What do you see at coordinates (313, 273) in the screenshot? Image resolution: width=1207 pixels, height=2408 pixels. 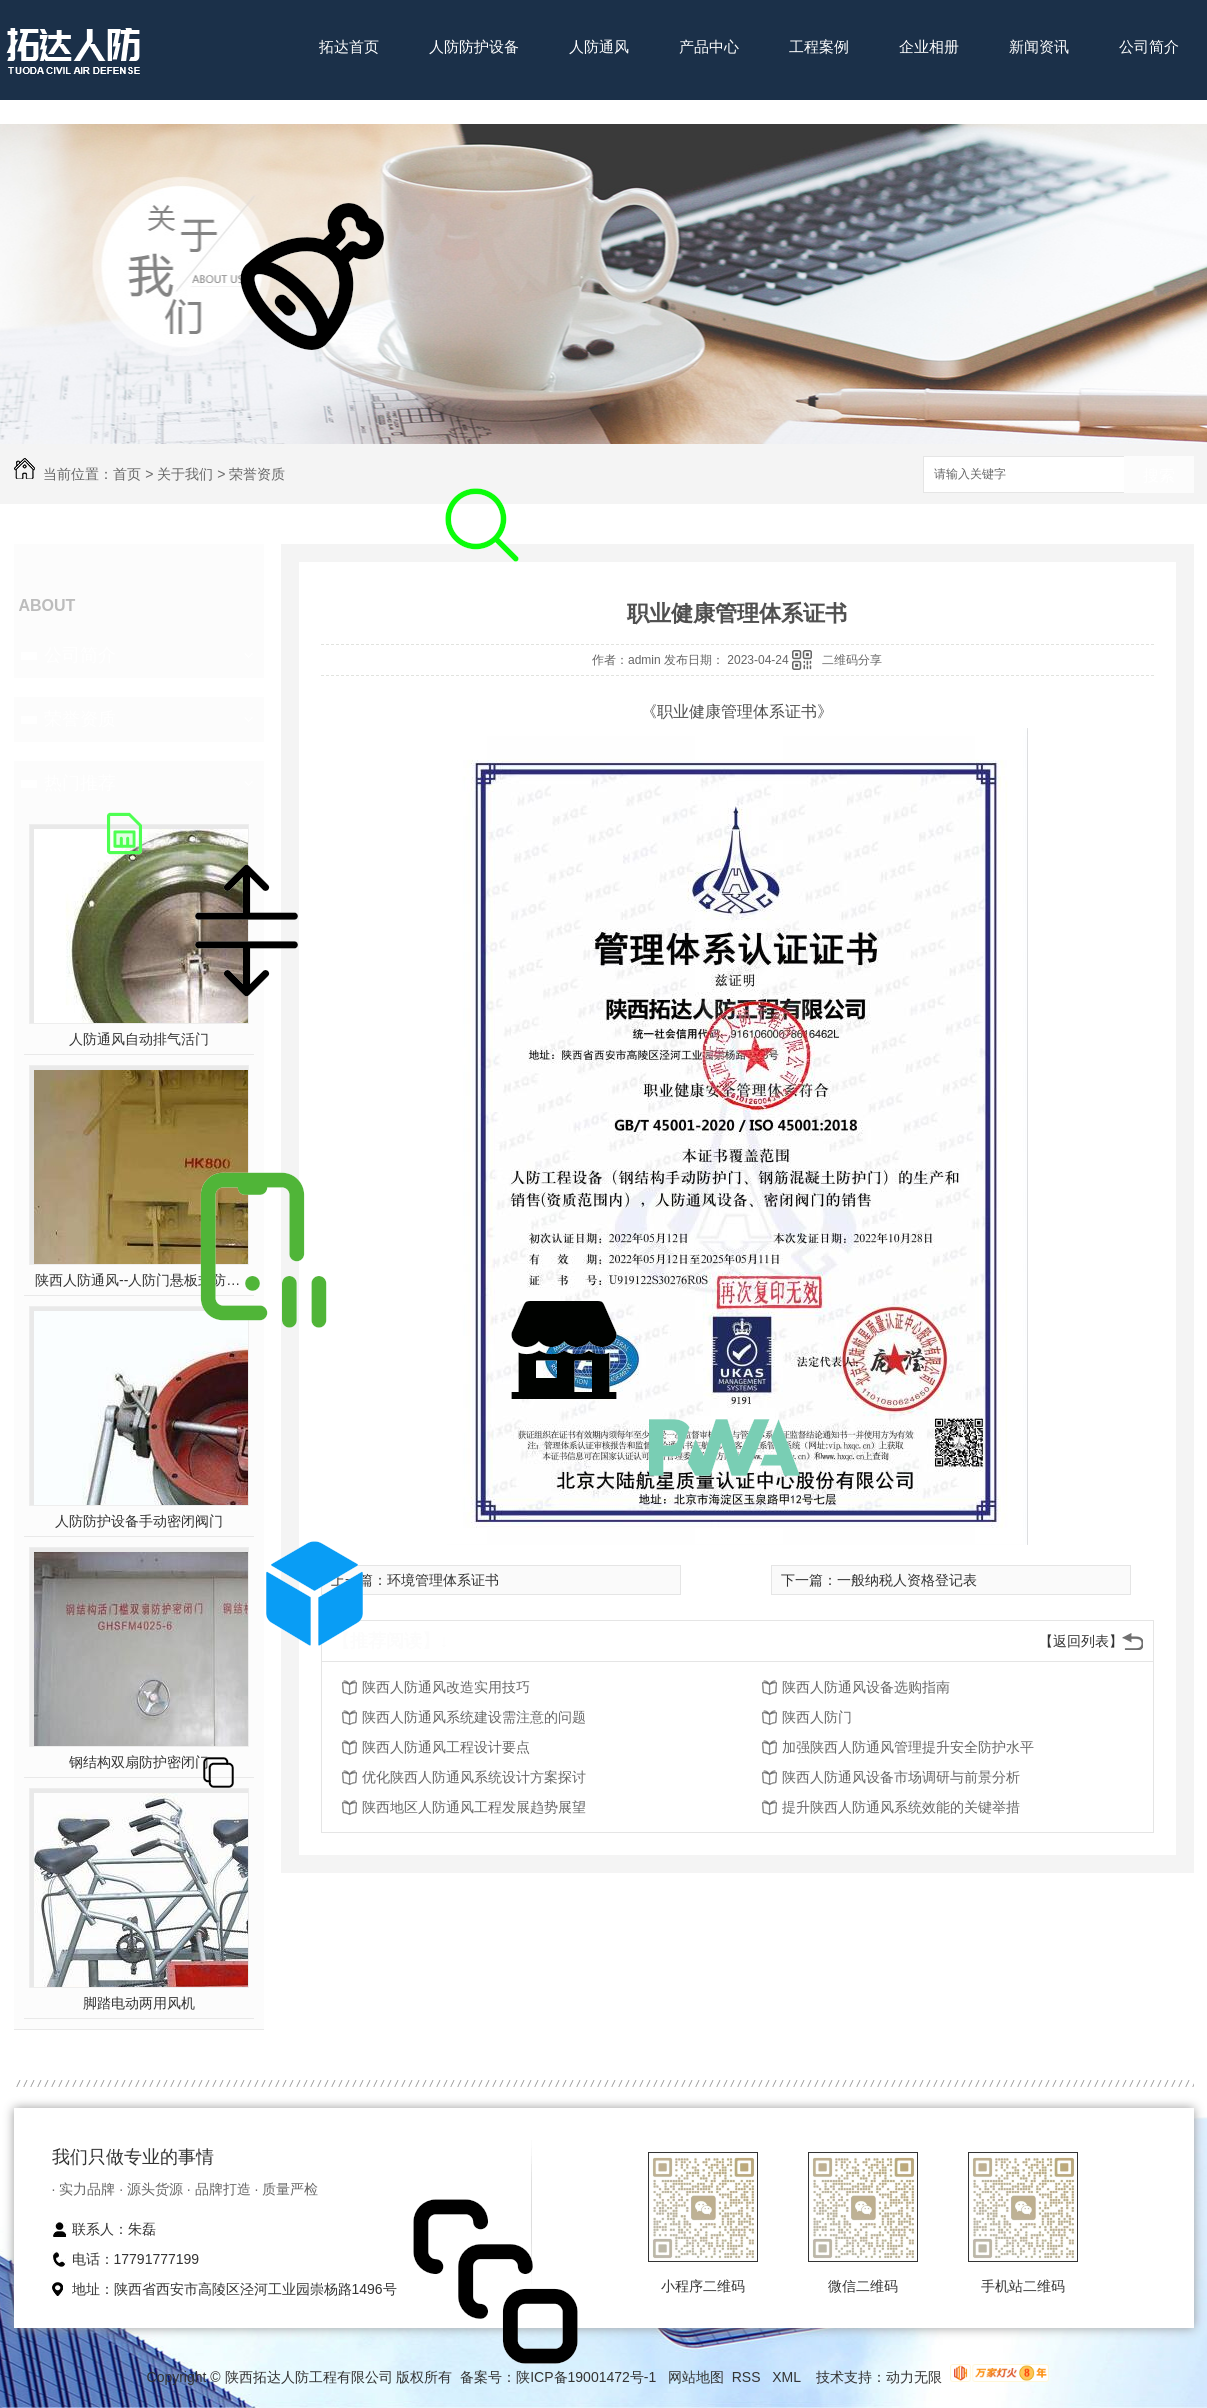 I see `filter recipes by meat dishes` at bounding box center [313, 273].